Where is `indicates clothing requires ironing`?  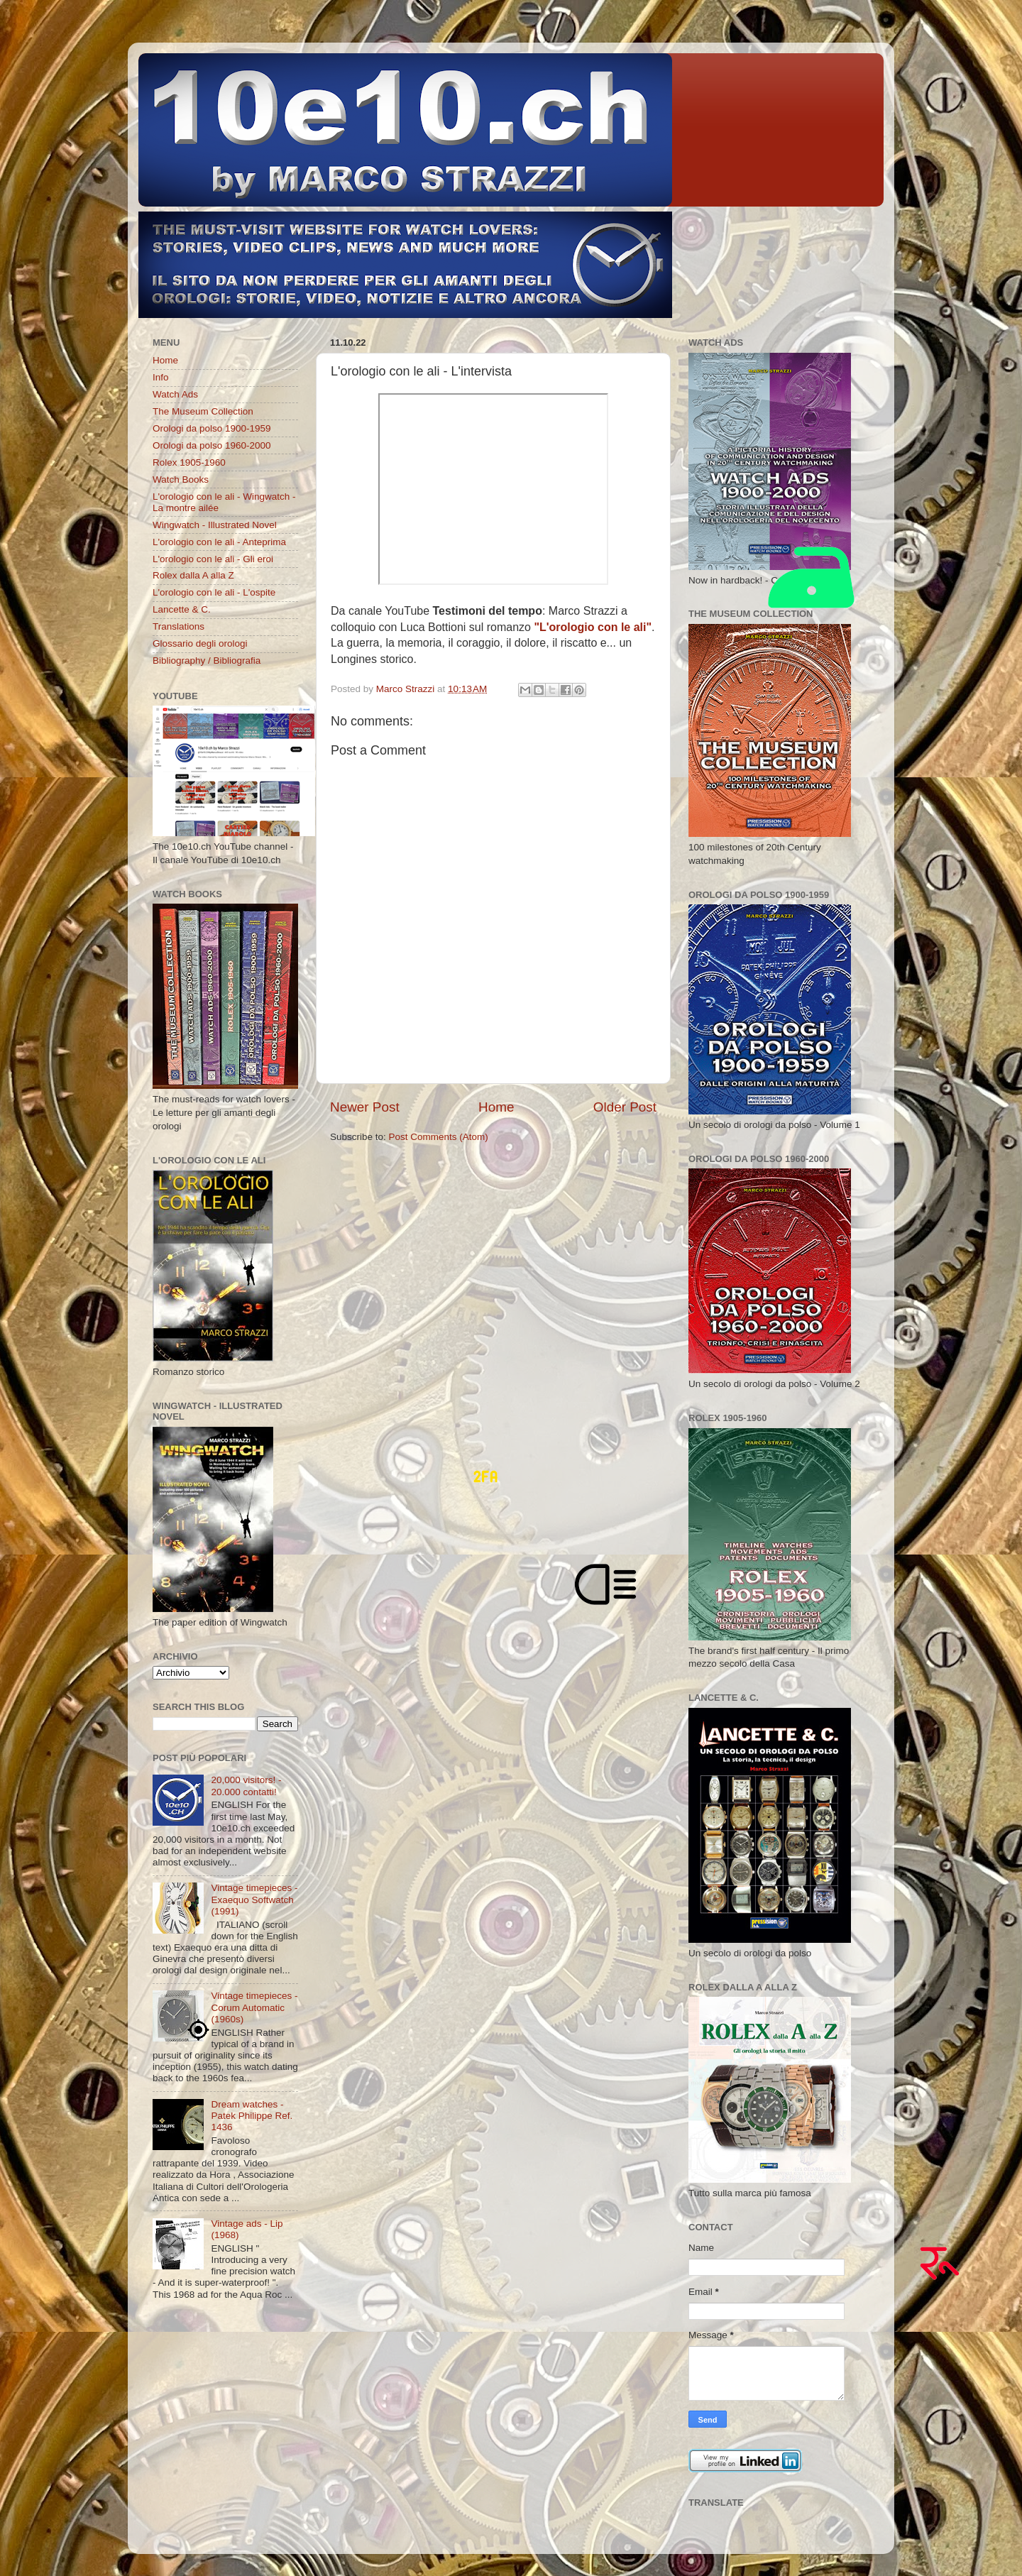
indicates clothing requires ironing is located at coordinates (811, 577).